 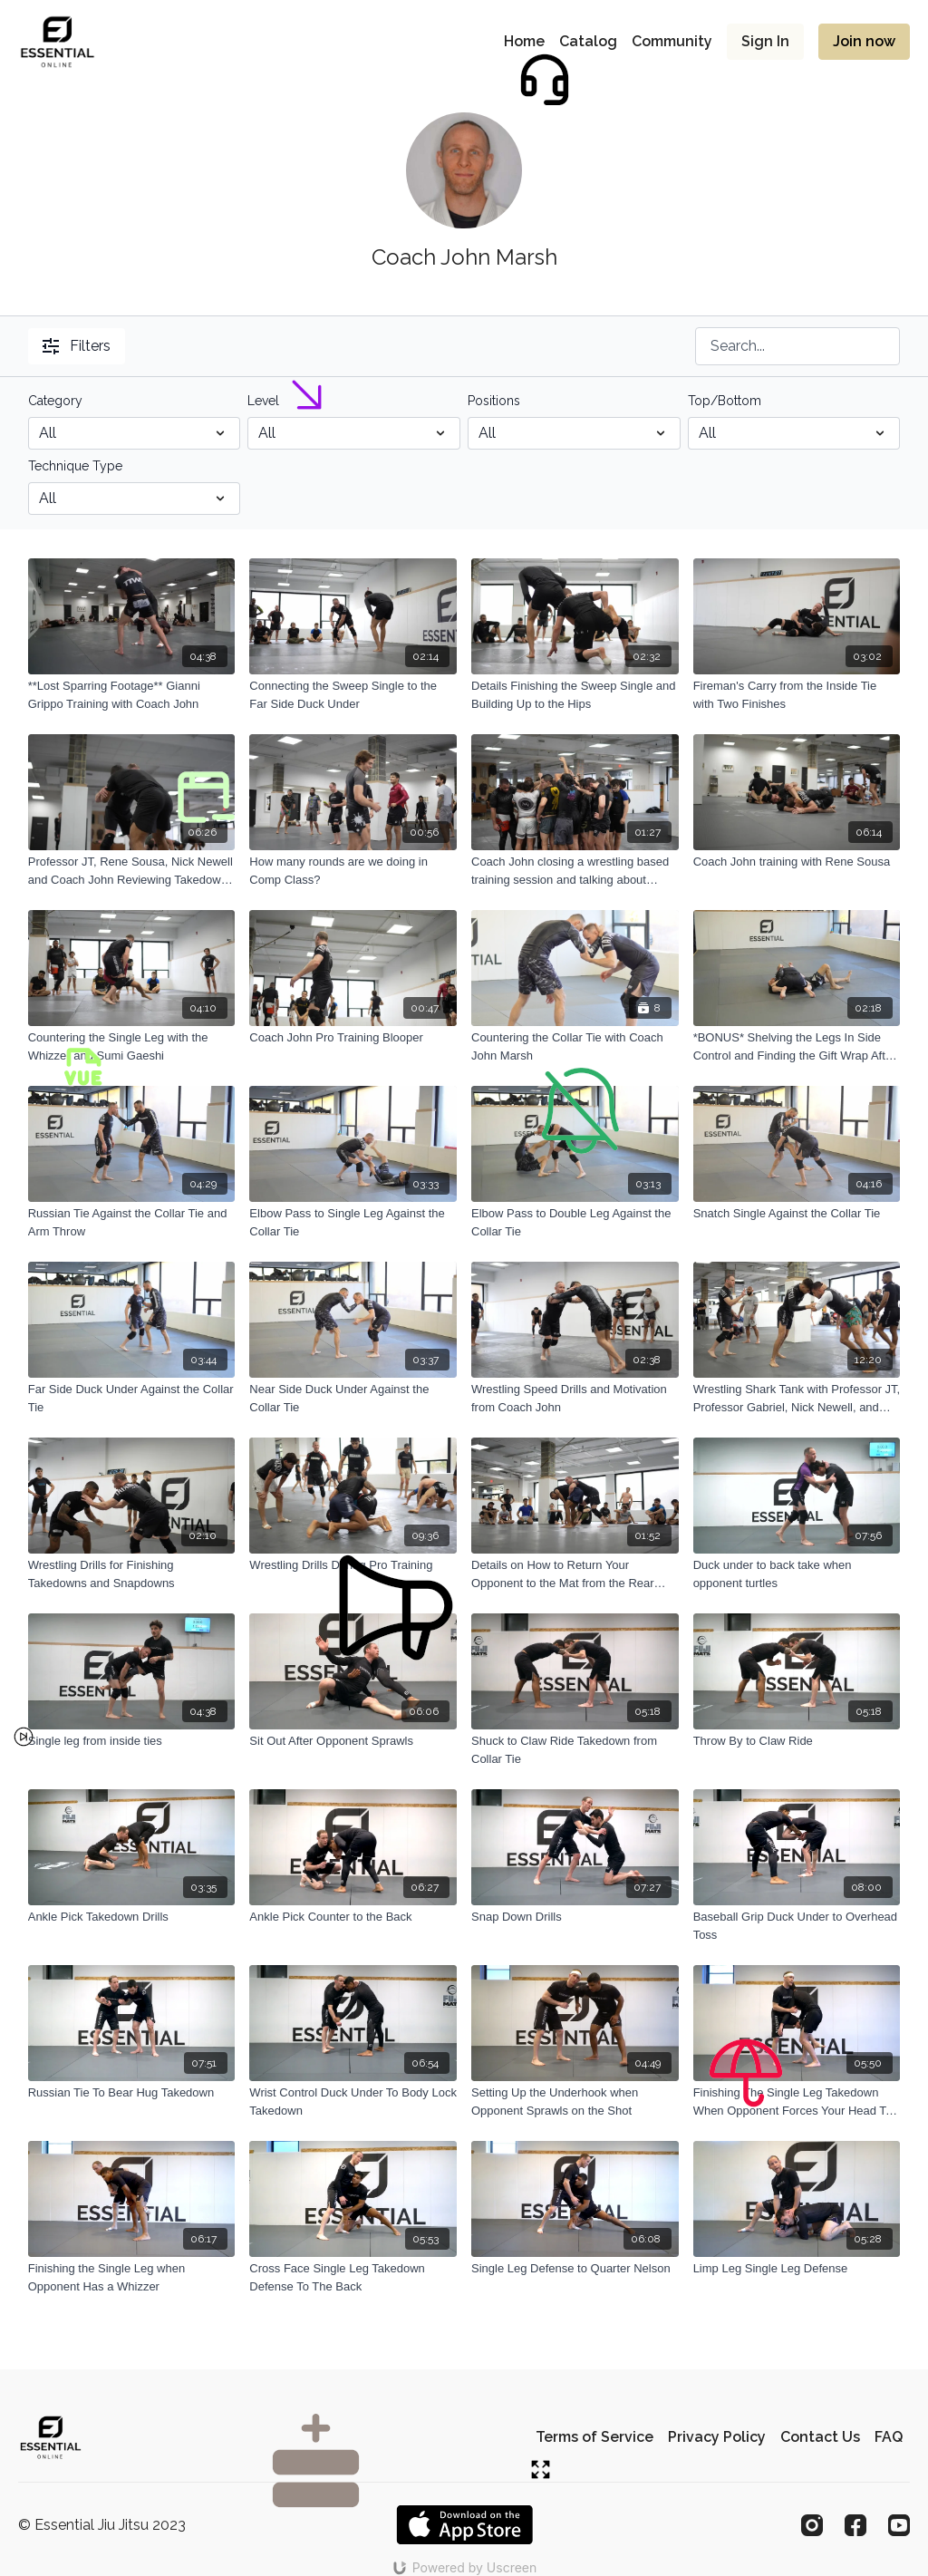 I want to click on vue.js file type indicator, so click(x=83, y=1068).